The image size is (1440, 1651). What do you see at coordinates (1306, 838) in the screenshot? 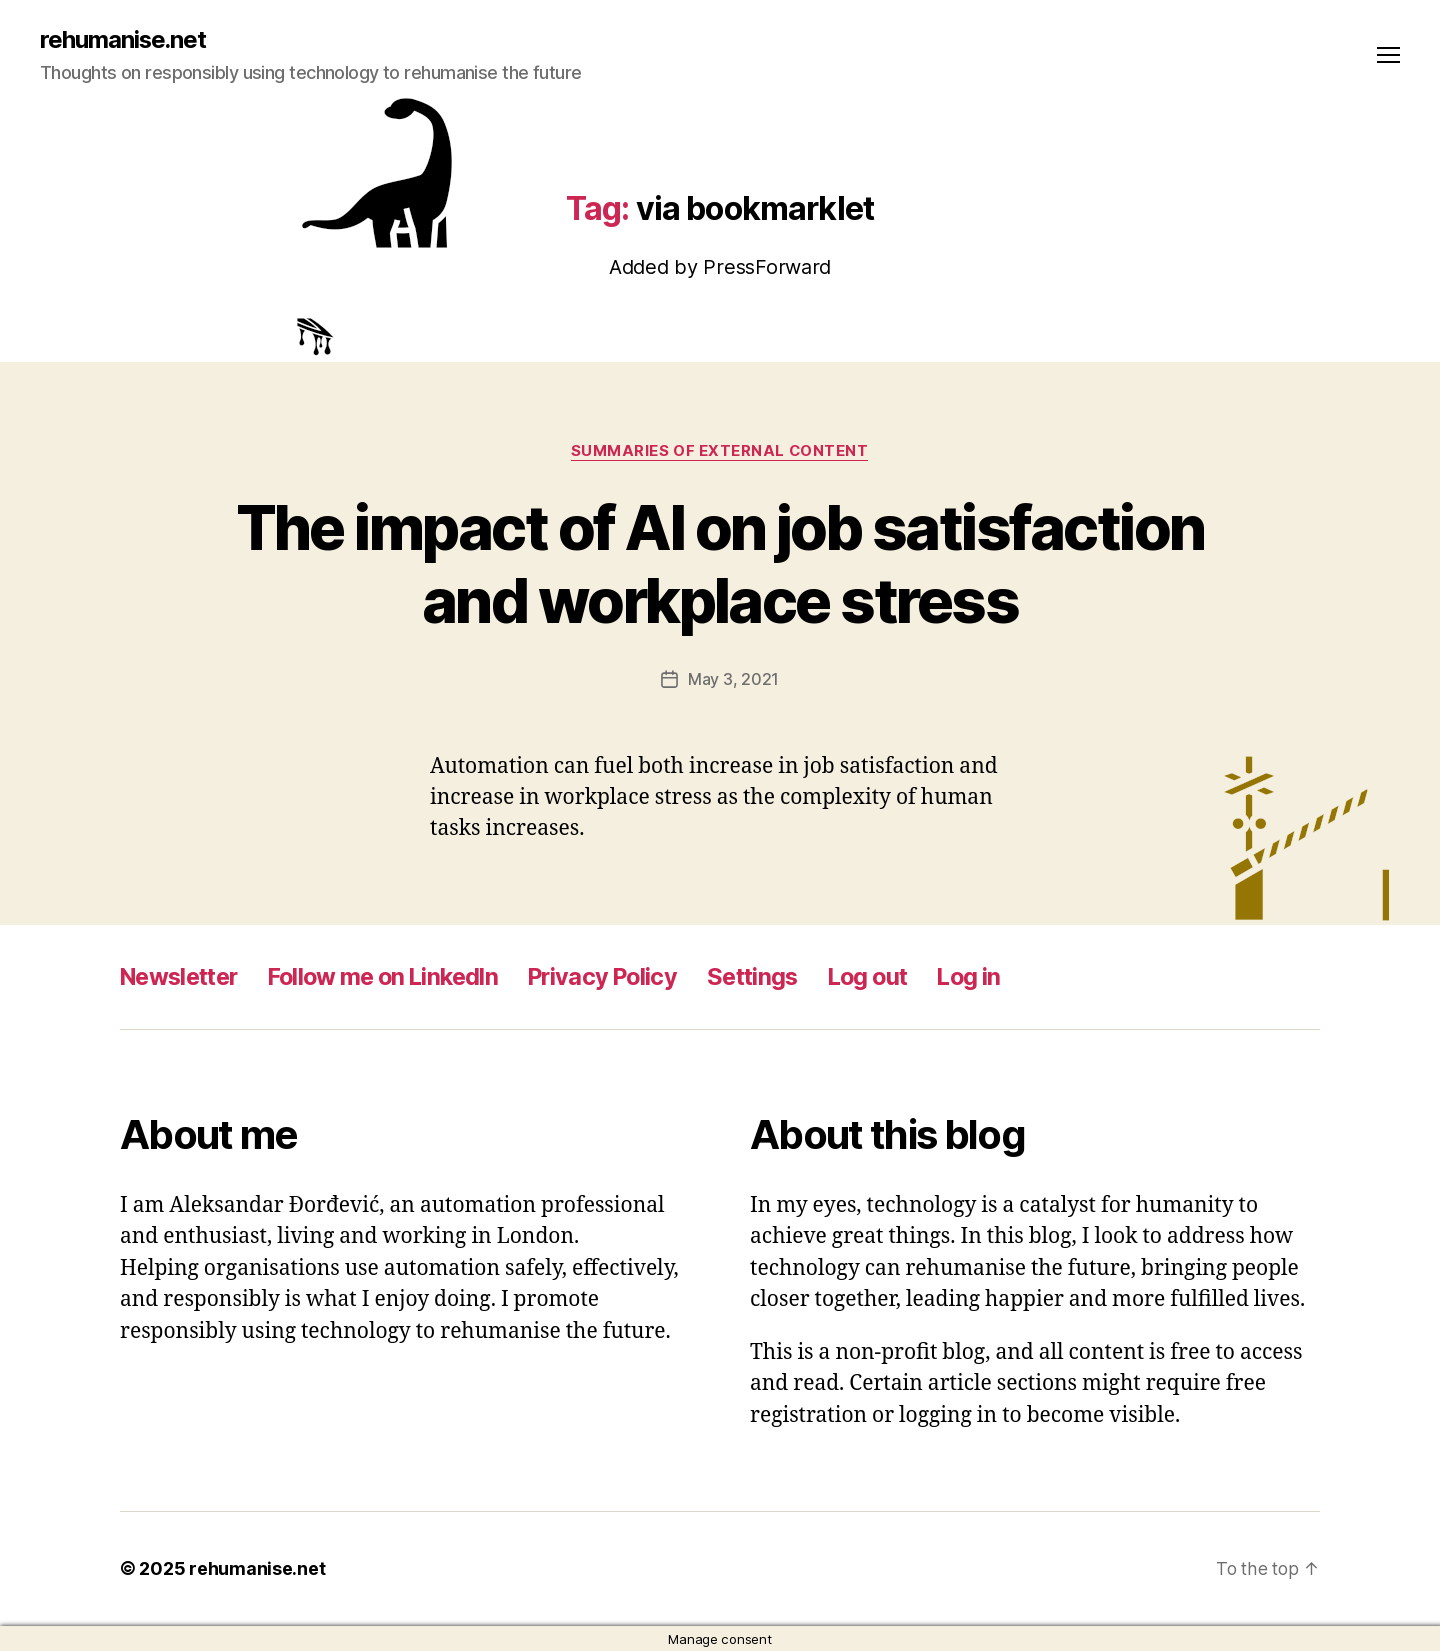
I see `indicates a railroad crossing ahead` at bounding box center [1306, 838].